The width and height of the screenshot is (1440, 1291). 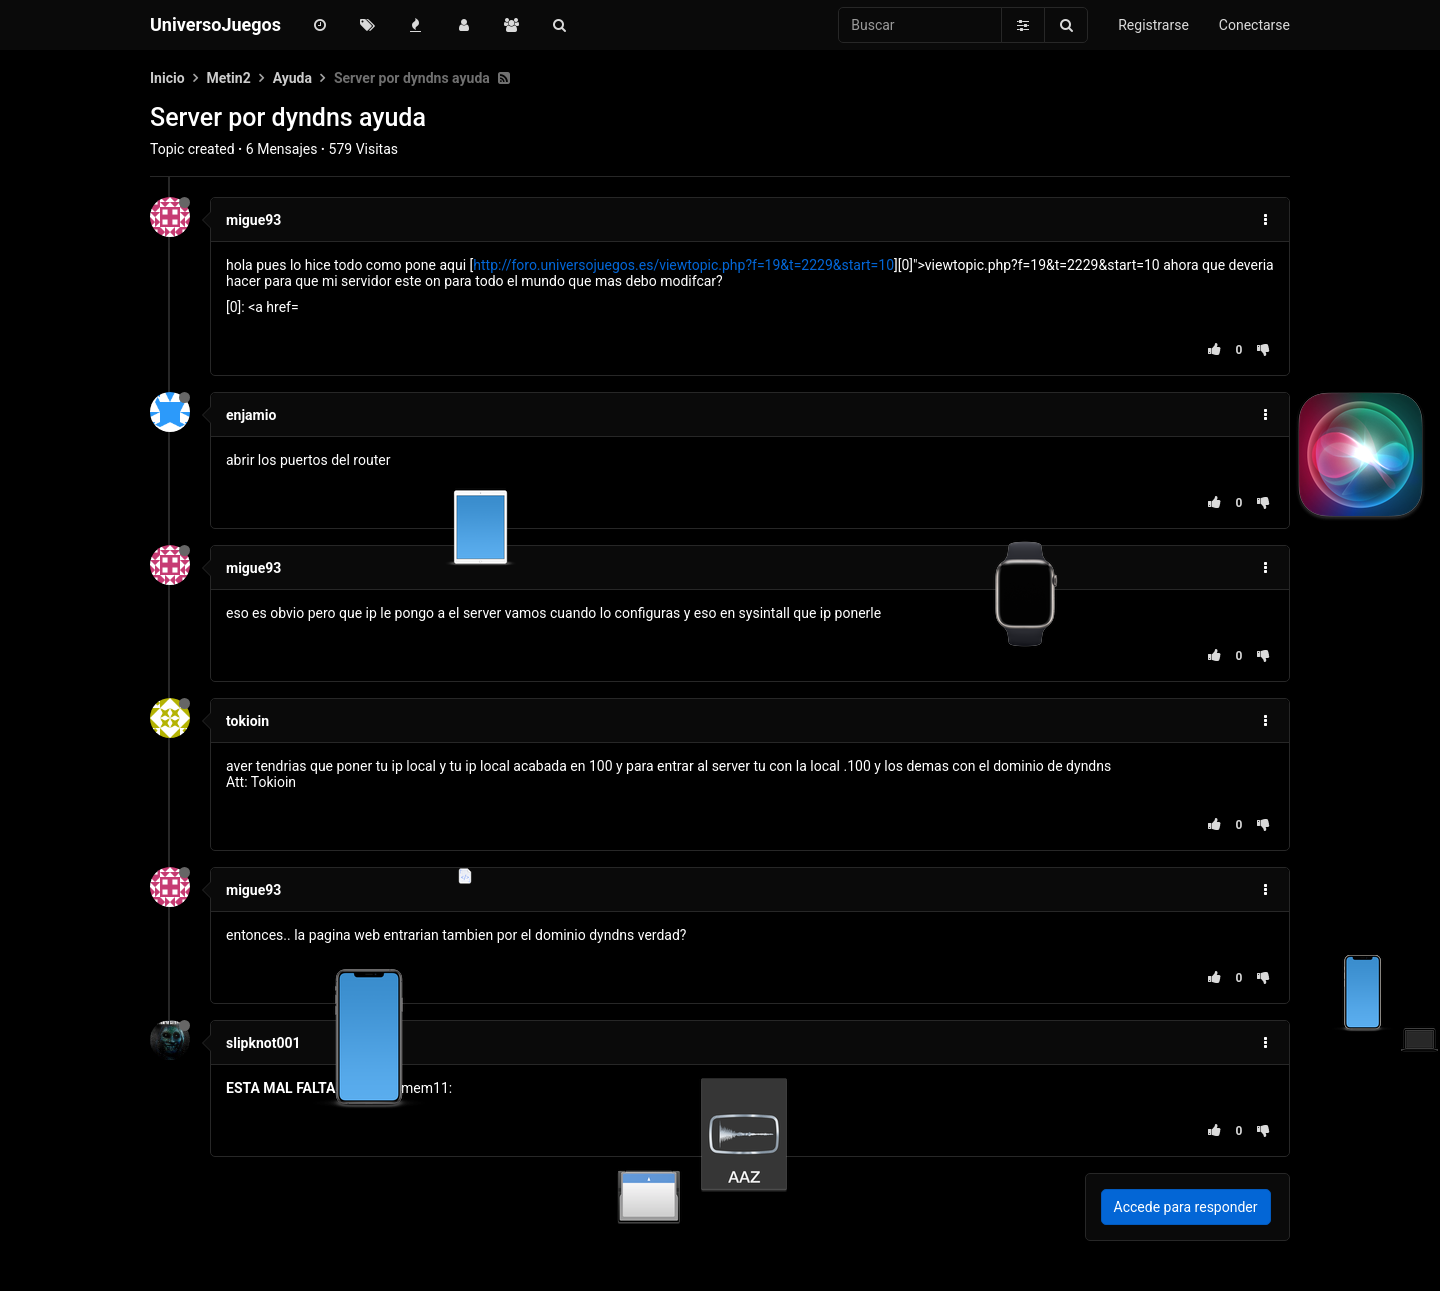 I want to click on apple watch series 7 or 8 device icon, so click(x=1025, y=594).